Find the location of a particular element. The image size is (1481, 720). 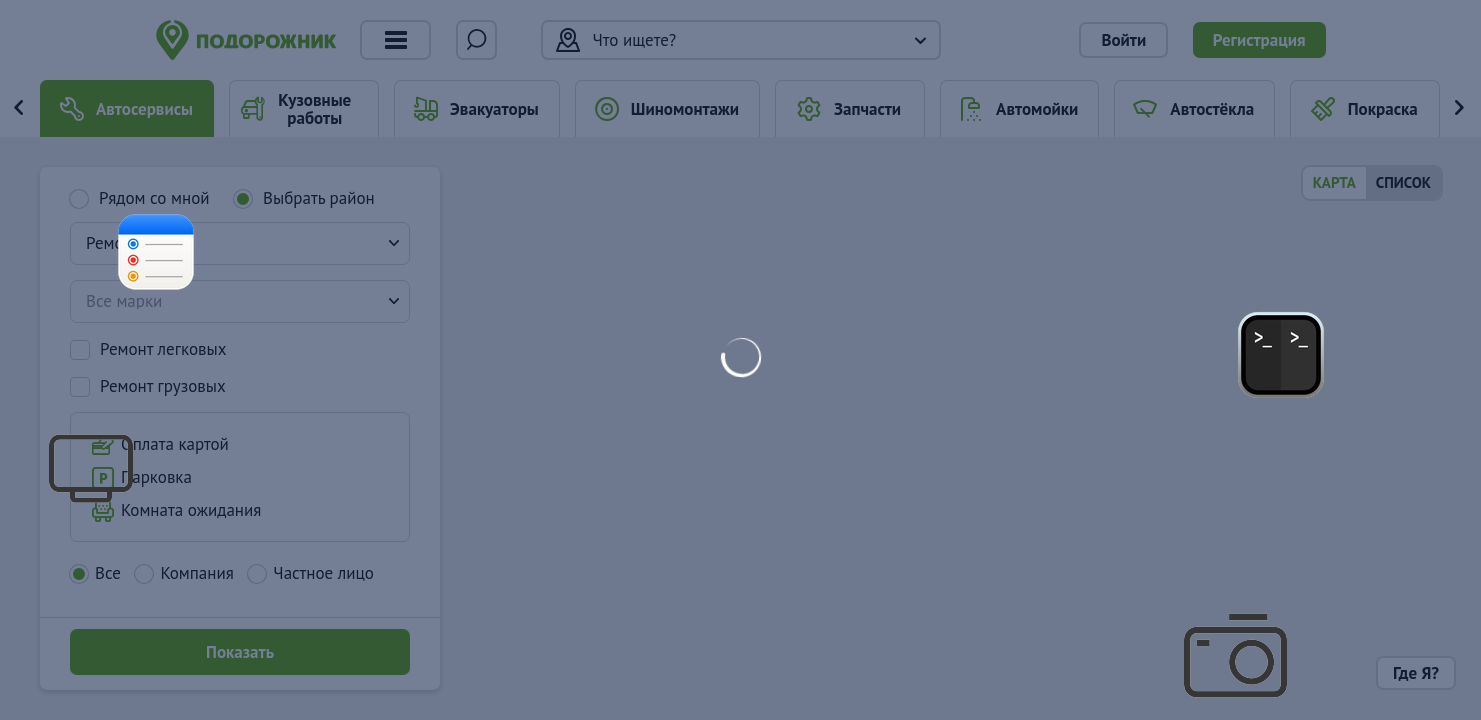

open terminix terminal emulator is located at coordinates (1281, 355).